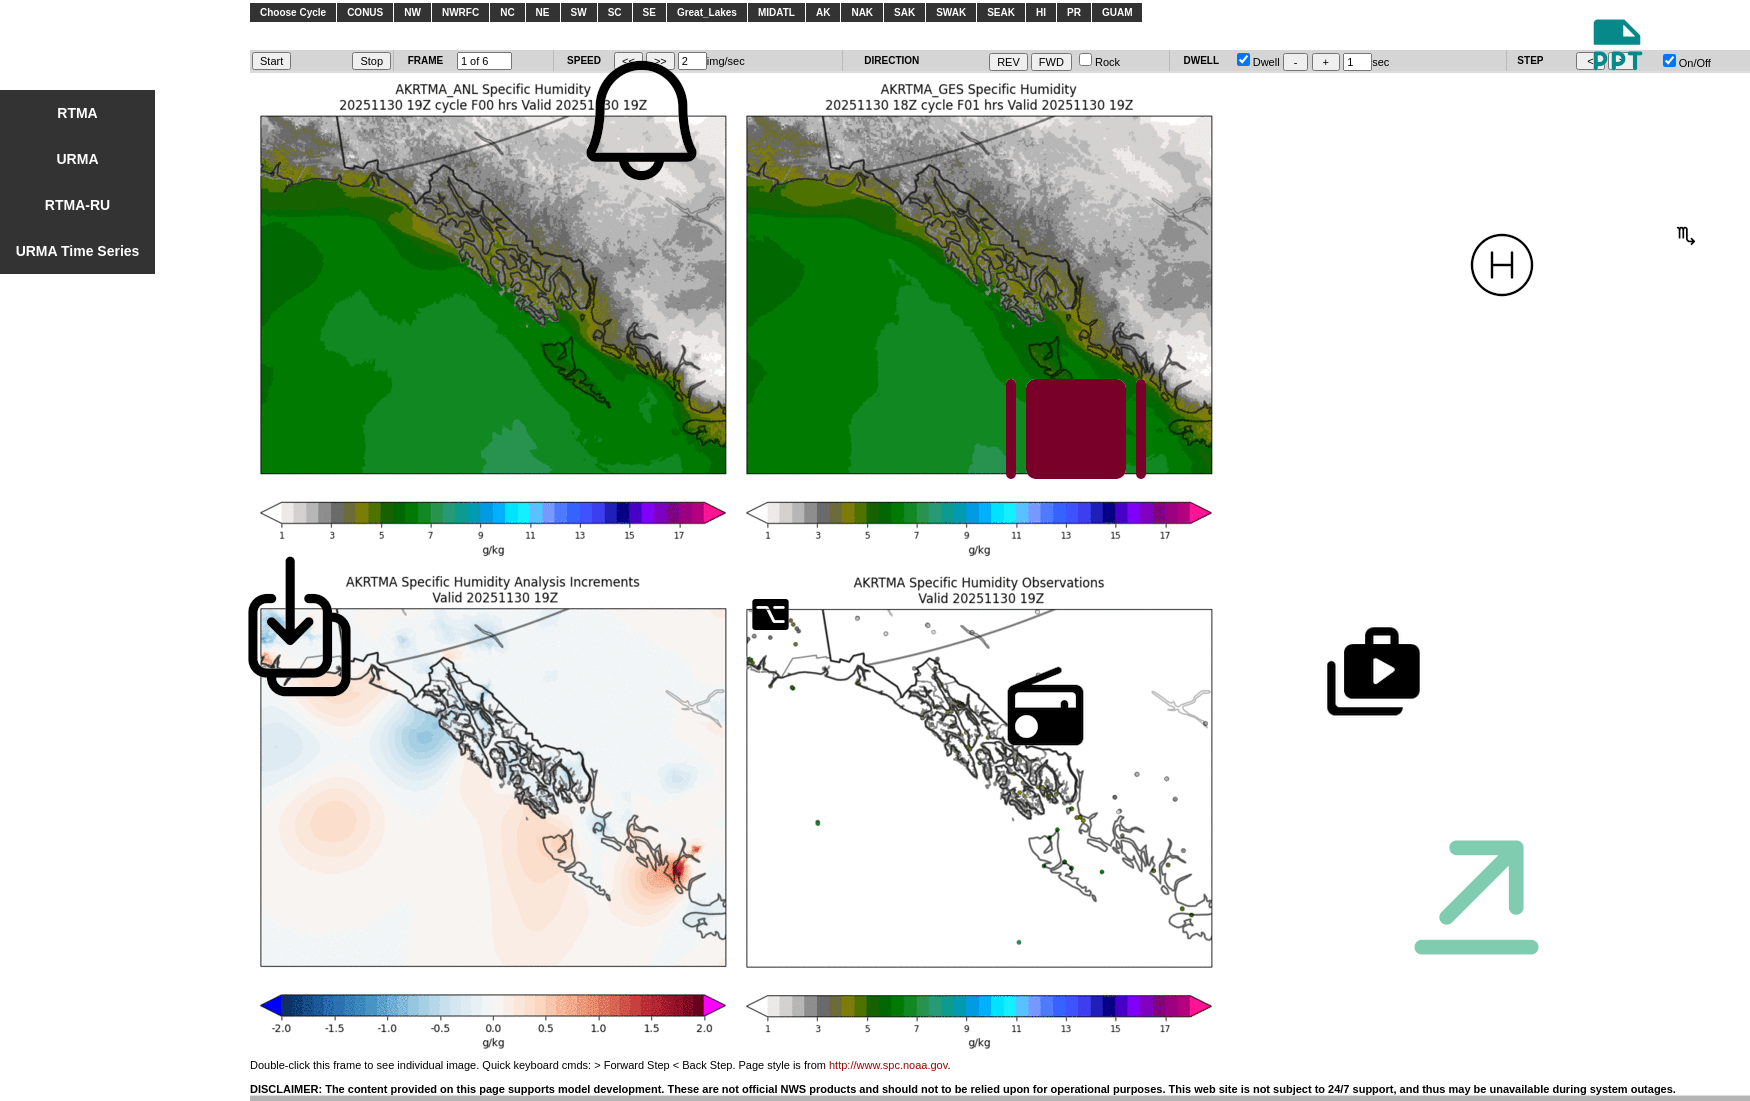  What do you see at coordinates (1045, 707) in the screenshot?
I see `open radio or audio streaming` at bounding box center [1045, 707].